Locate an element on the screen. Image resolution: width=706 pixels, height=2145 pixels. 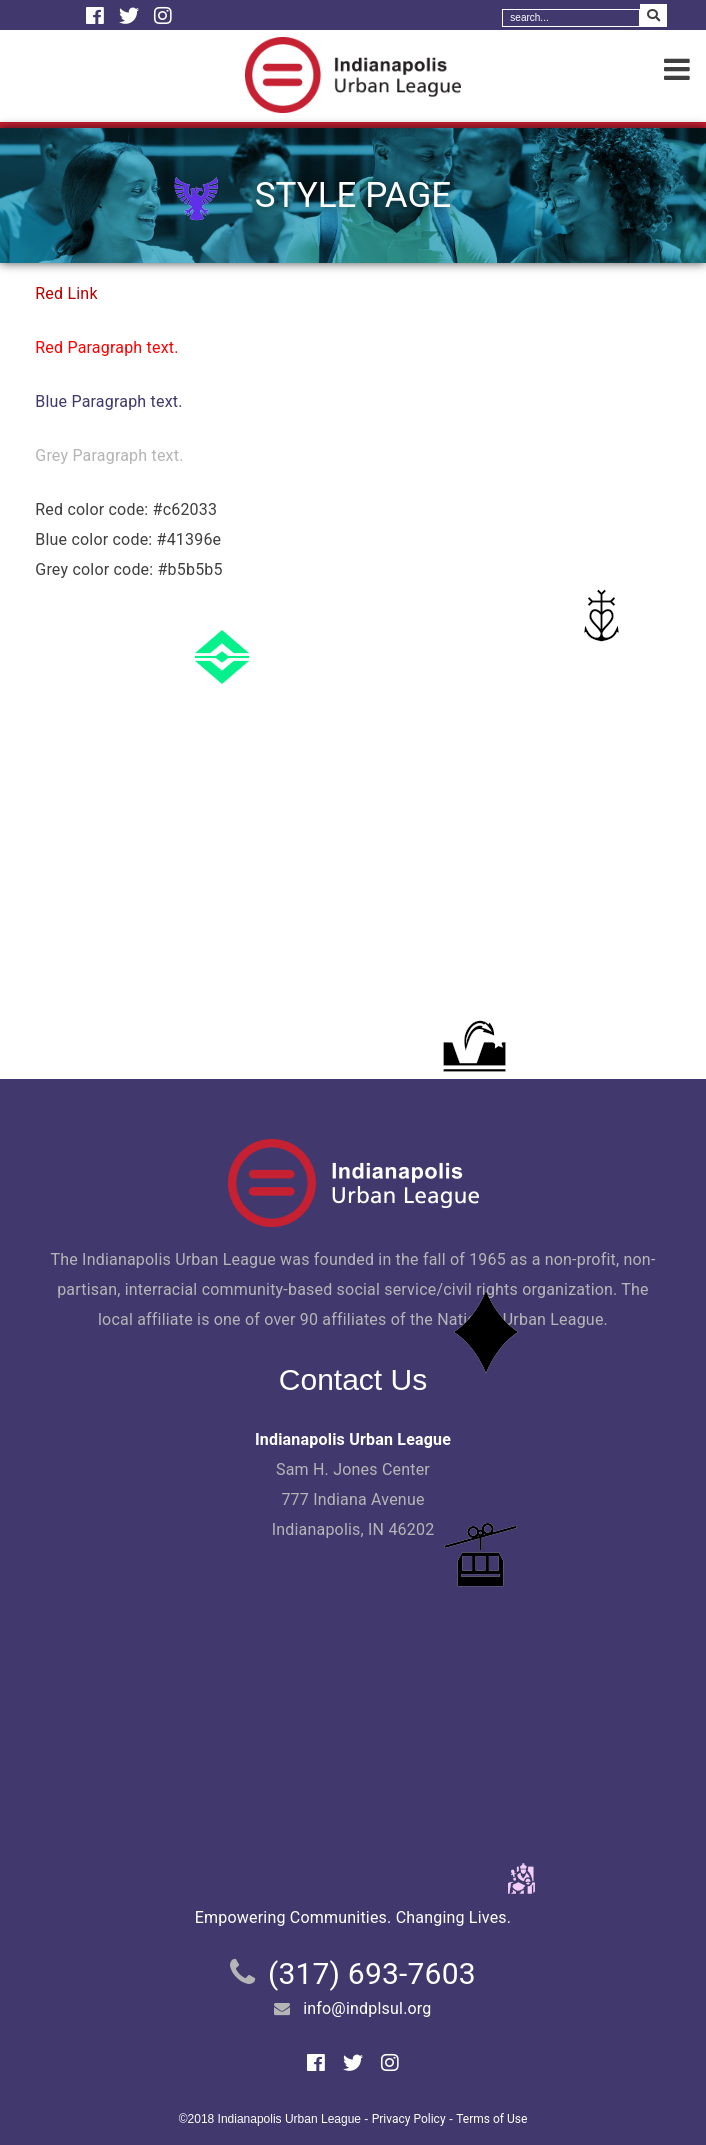
indicates diamond suit in card games is located at coordinates (486, 1332).